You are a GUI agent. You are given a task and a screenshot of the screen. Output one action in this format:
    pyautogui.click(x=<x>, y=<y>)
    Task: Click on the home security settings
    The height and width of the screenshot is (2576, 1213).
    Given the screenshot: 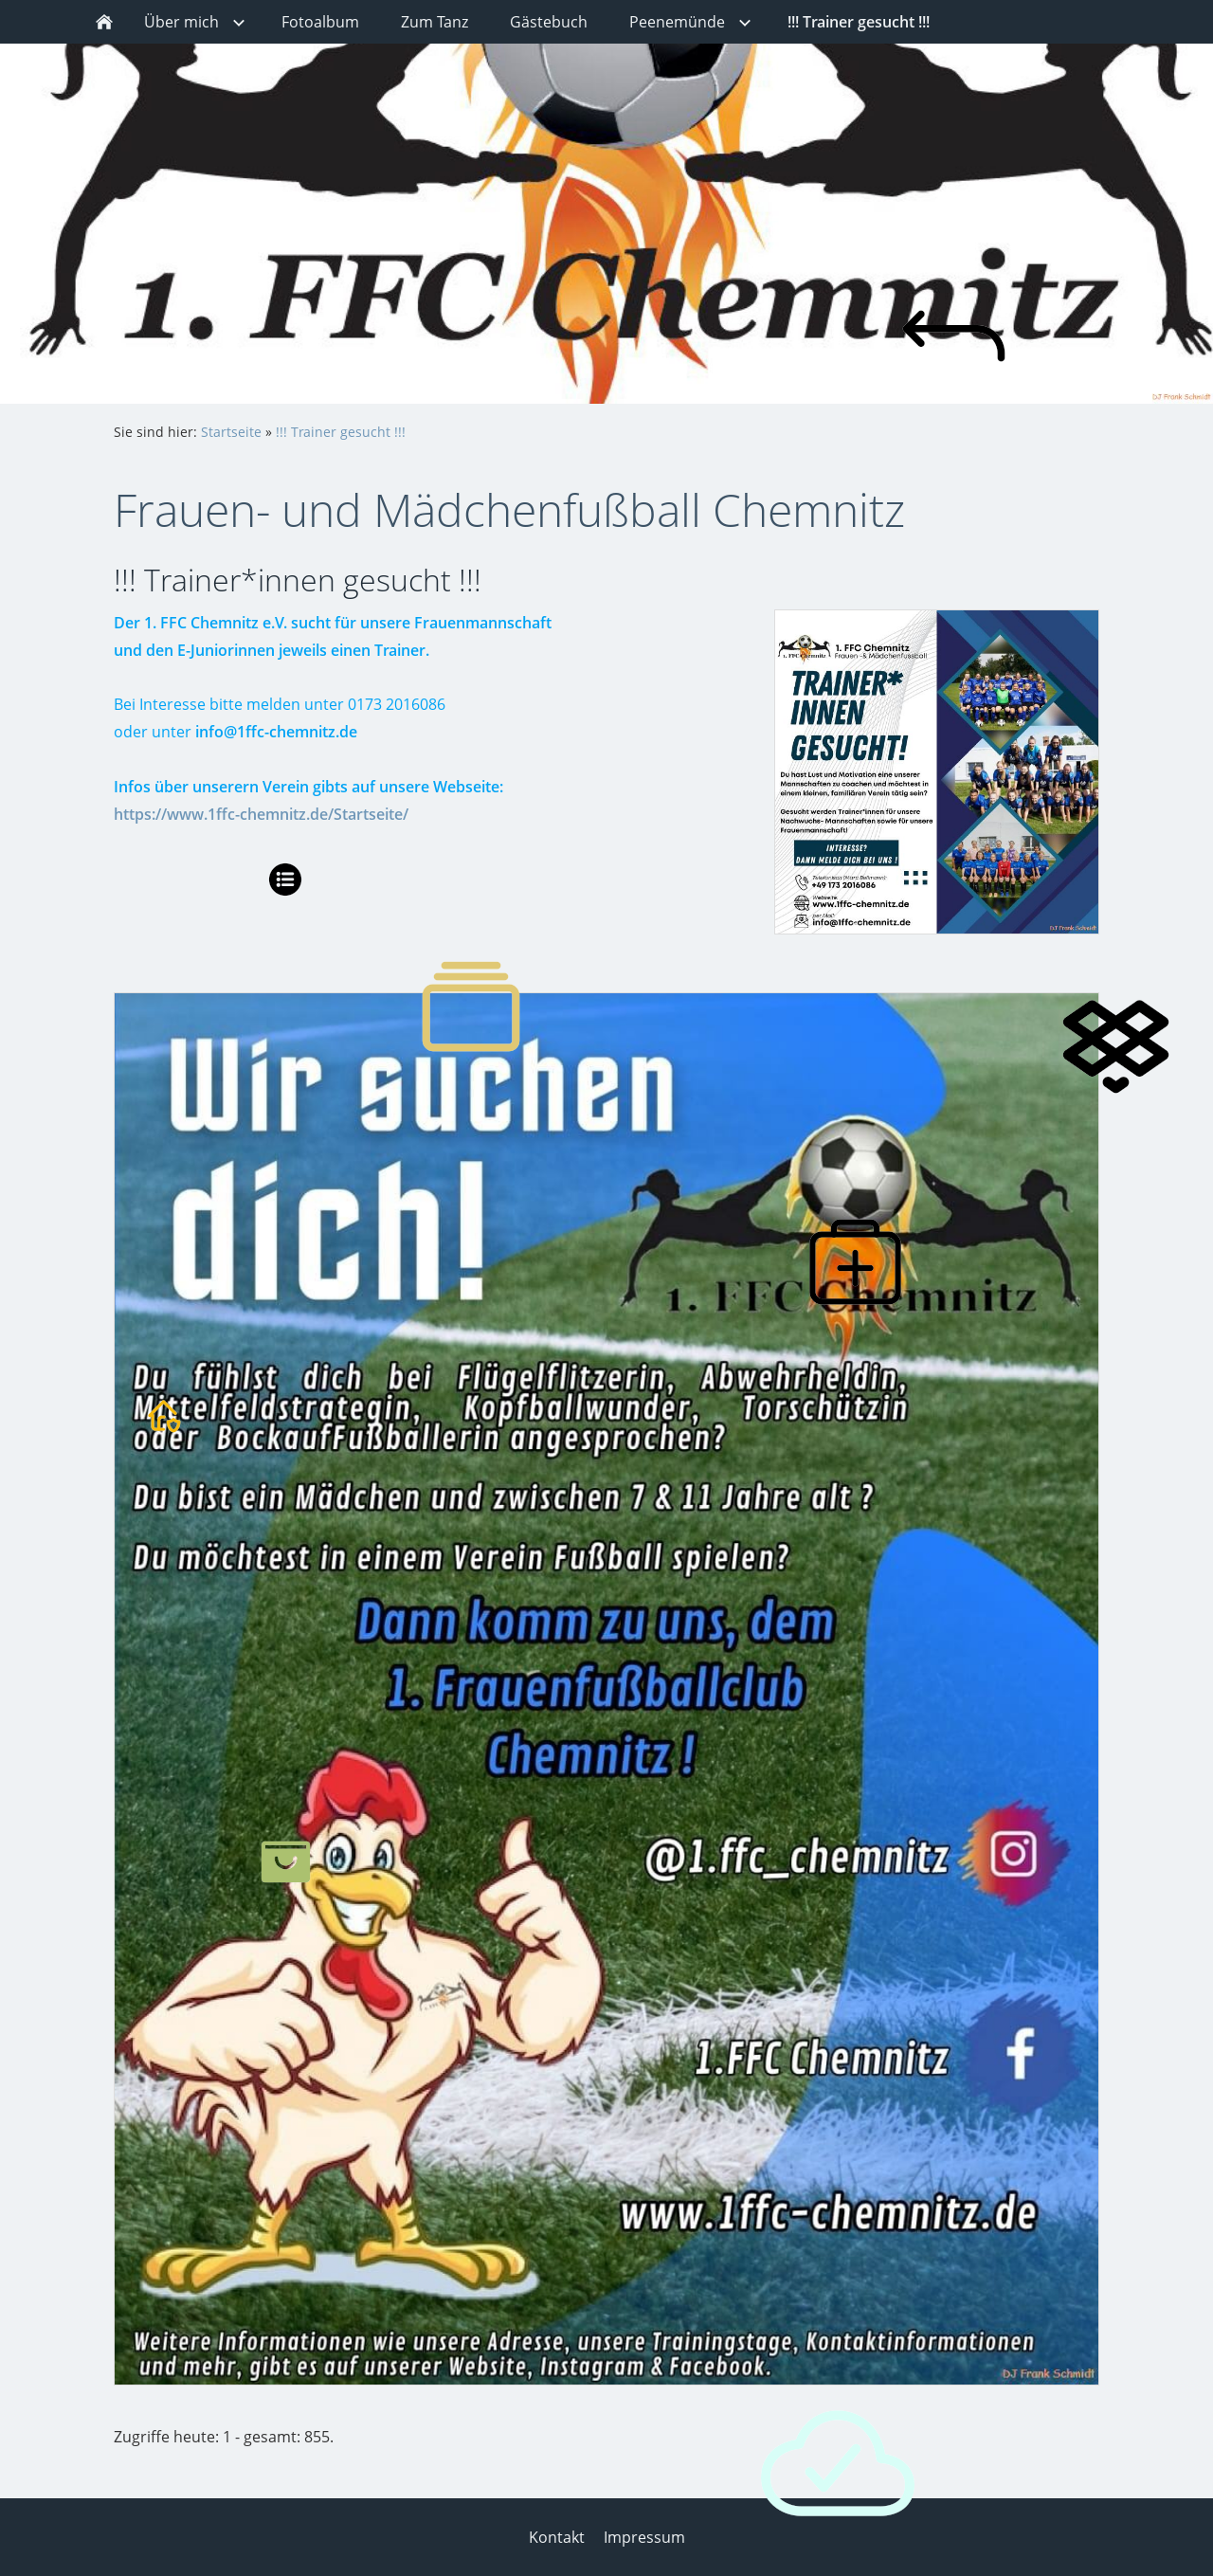 What is the action you would take?
    pyautogui.click(x=163, y=1415)
    